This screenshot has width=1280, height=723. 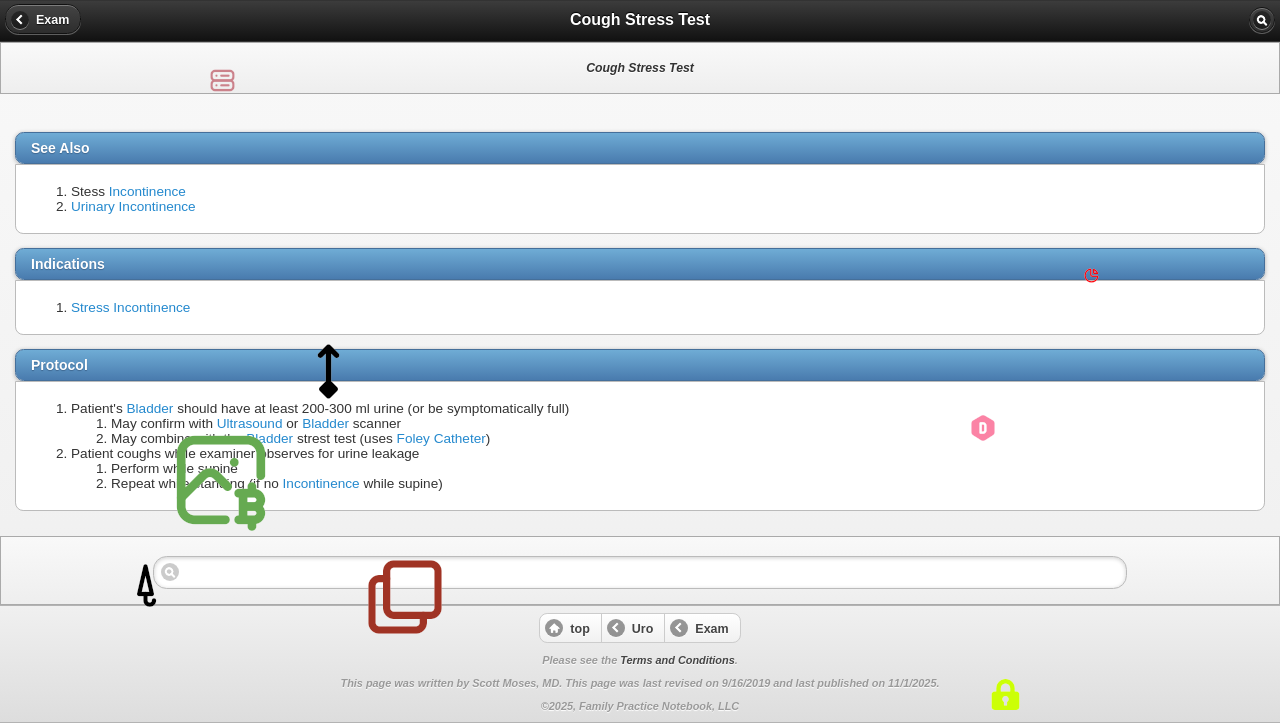 What do you see at coordinates (221, 480) in the screenshot?
I see `attach or upload a photo for bitcoin transaction` at bounding box center [221, 480].